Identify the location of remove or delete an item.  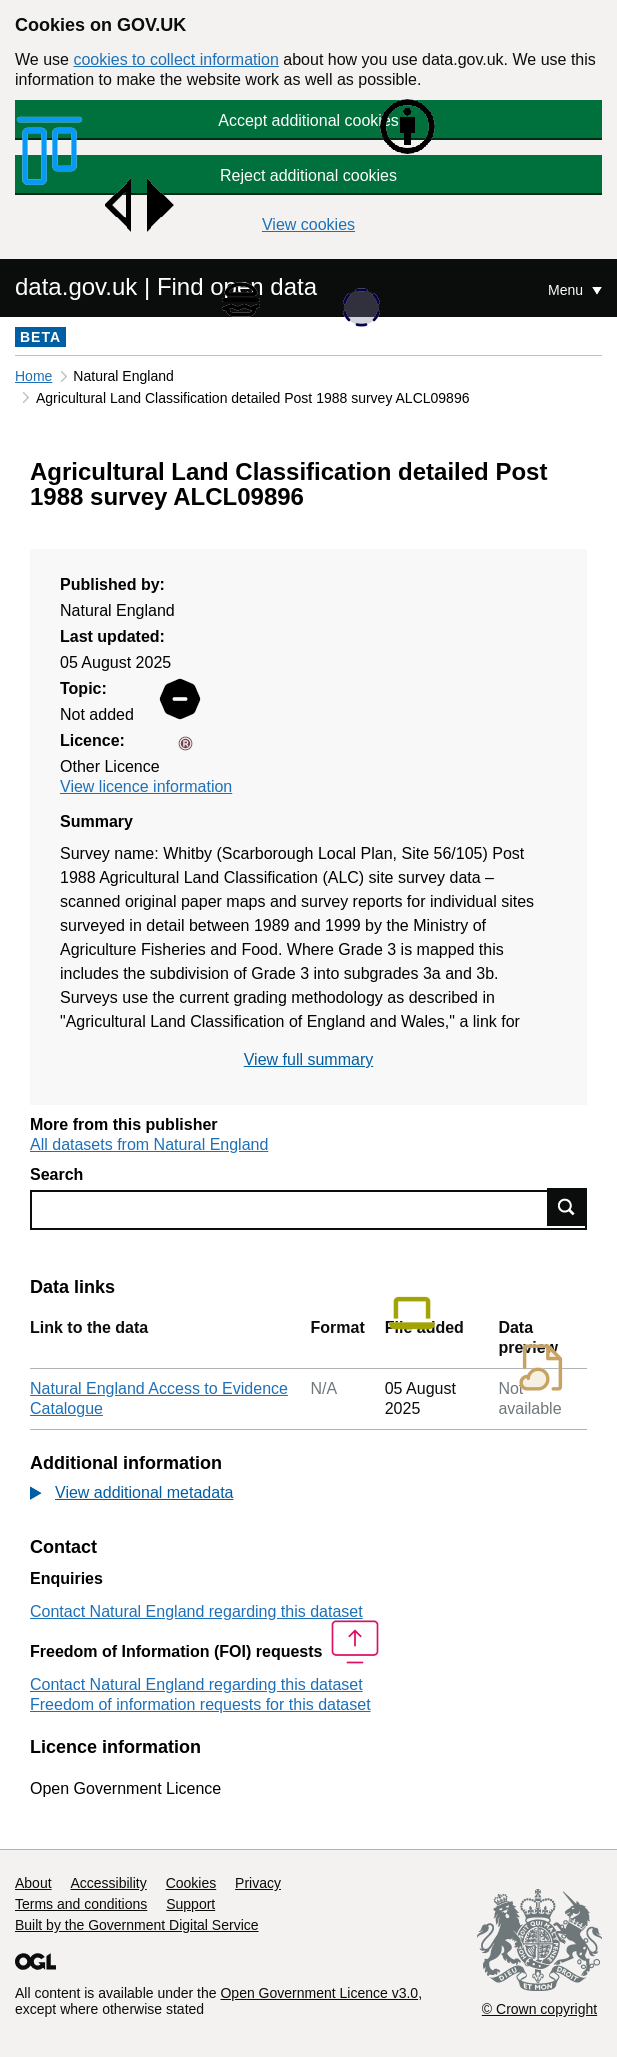
(180, 699).